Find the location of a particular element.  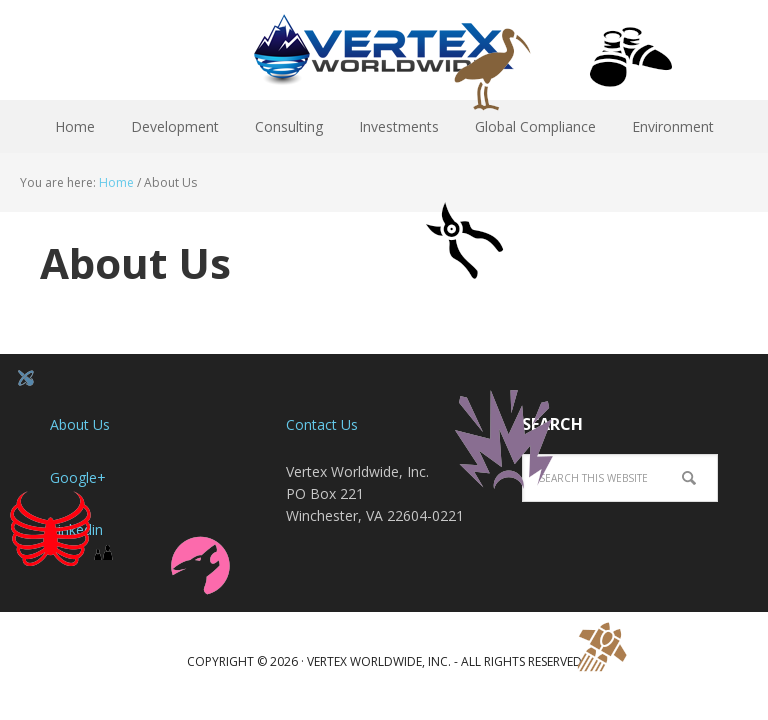

view skeletal anatomy or bone structure details is located at coordinates (50, 530).